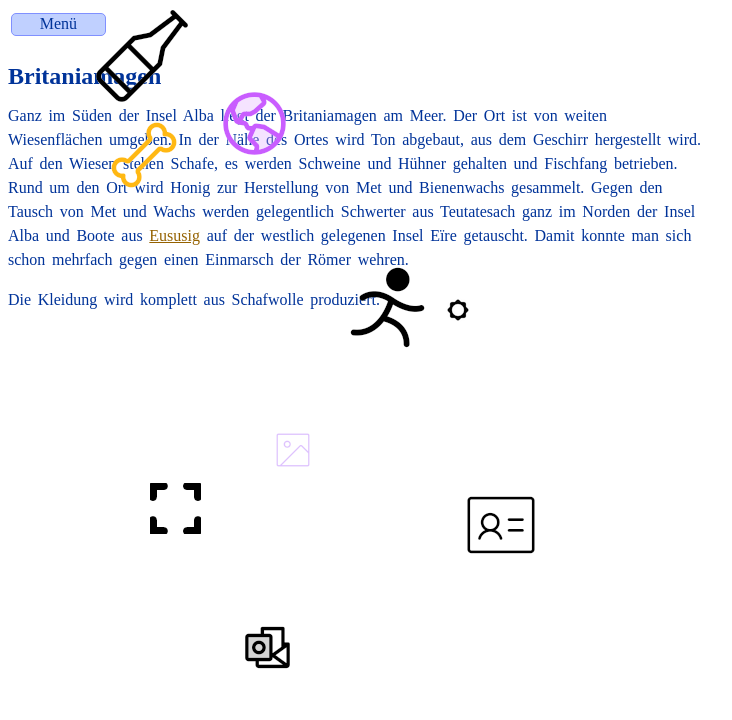 The height and width of the screenshot is (720, 732). Describe the element at coordinates (501, 525) in the screenshot. I see `view profile or account information` at that location.